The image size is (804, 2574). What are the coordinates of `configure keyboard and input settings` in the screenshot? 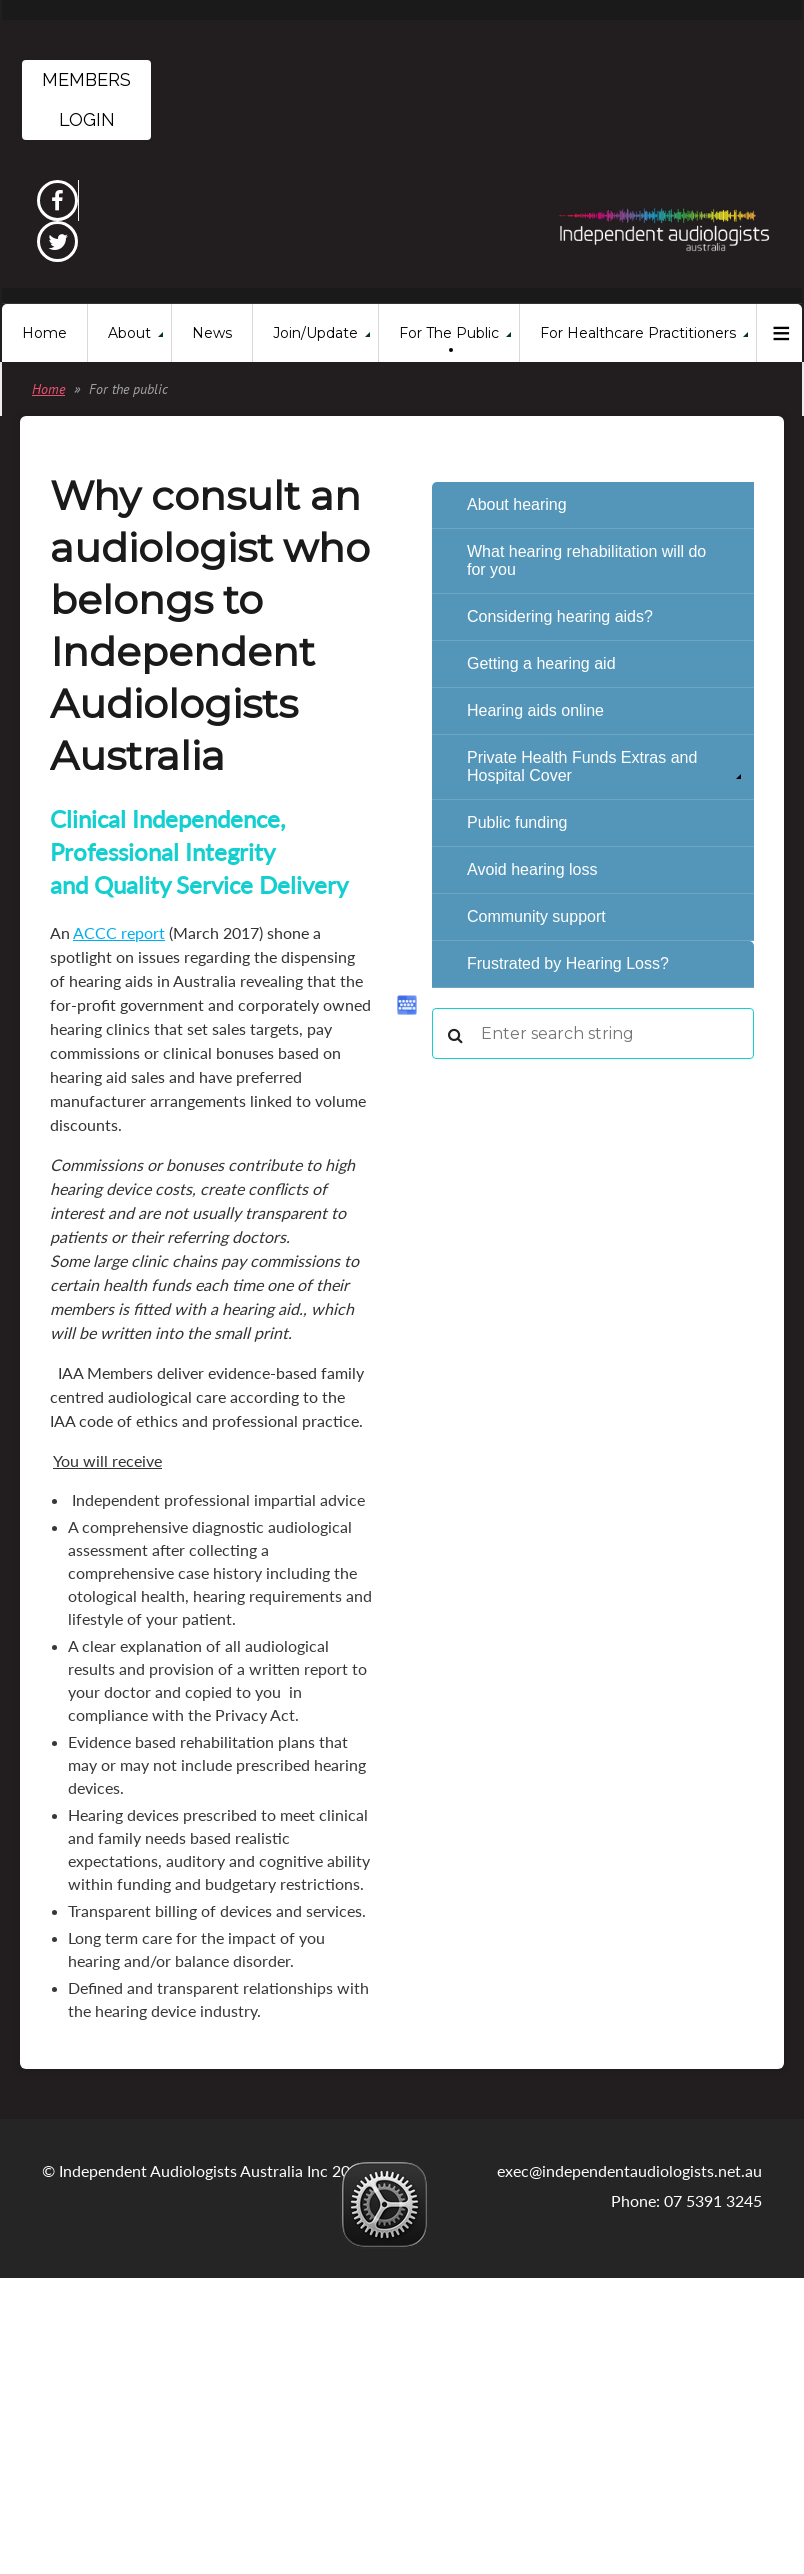 It's located at (407, 1005).